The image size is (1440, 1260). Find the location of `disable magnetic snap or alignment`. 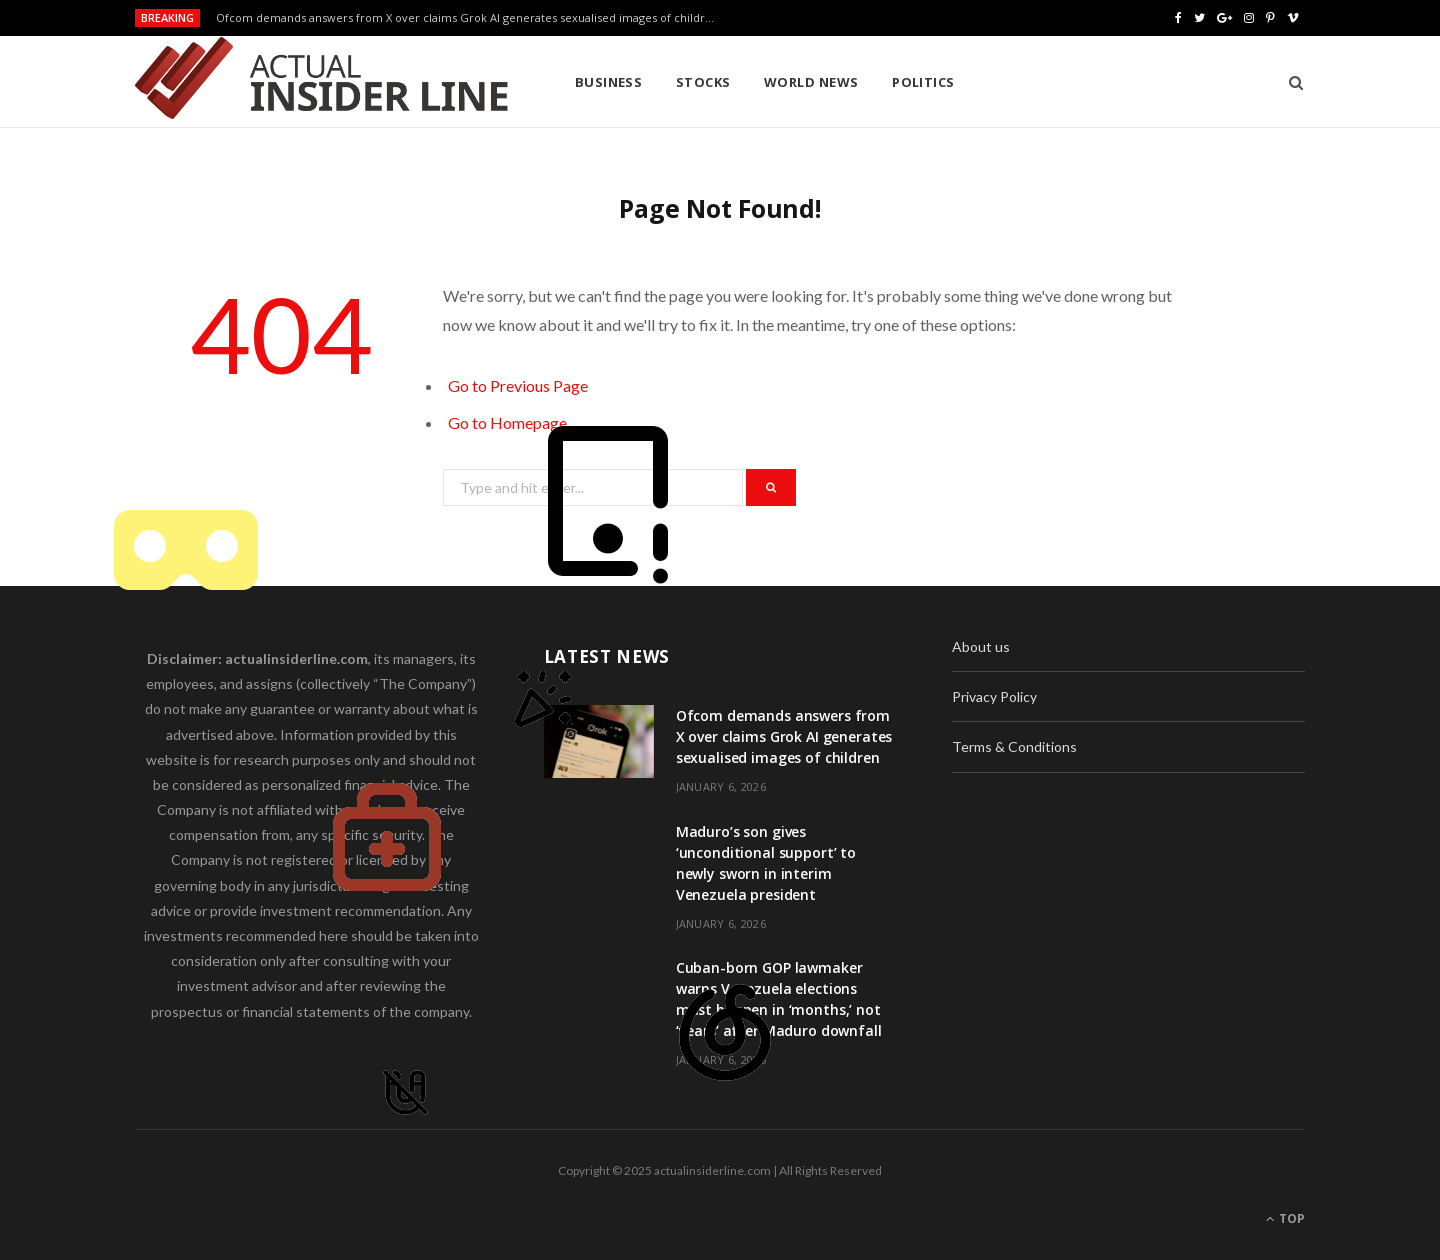

disable magnetic snap or alignment is located at coordinates (405, 1092).